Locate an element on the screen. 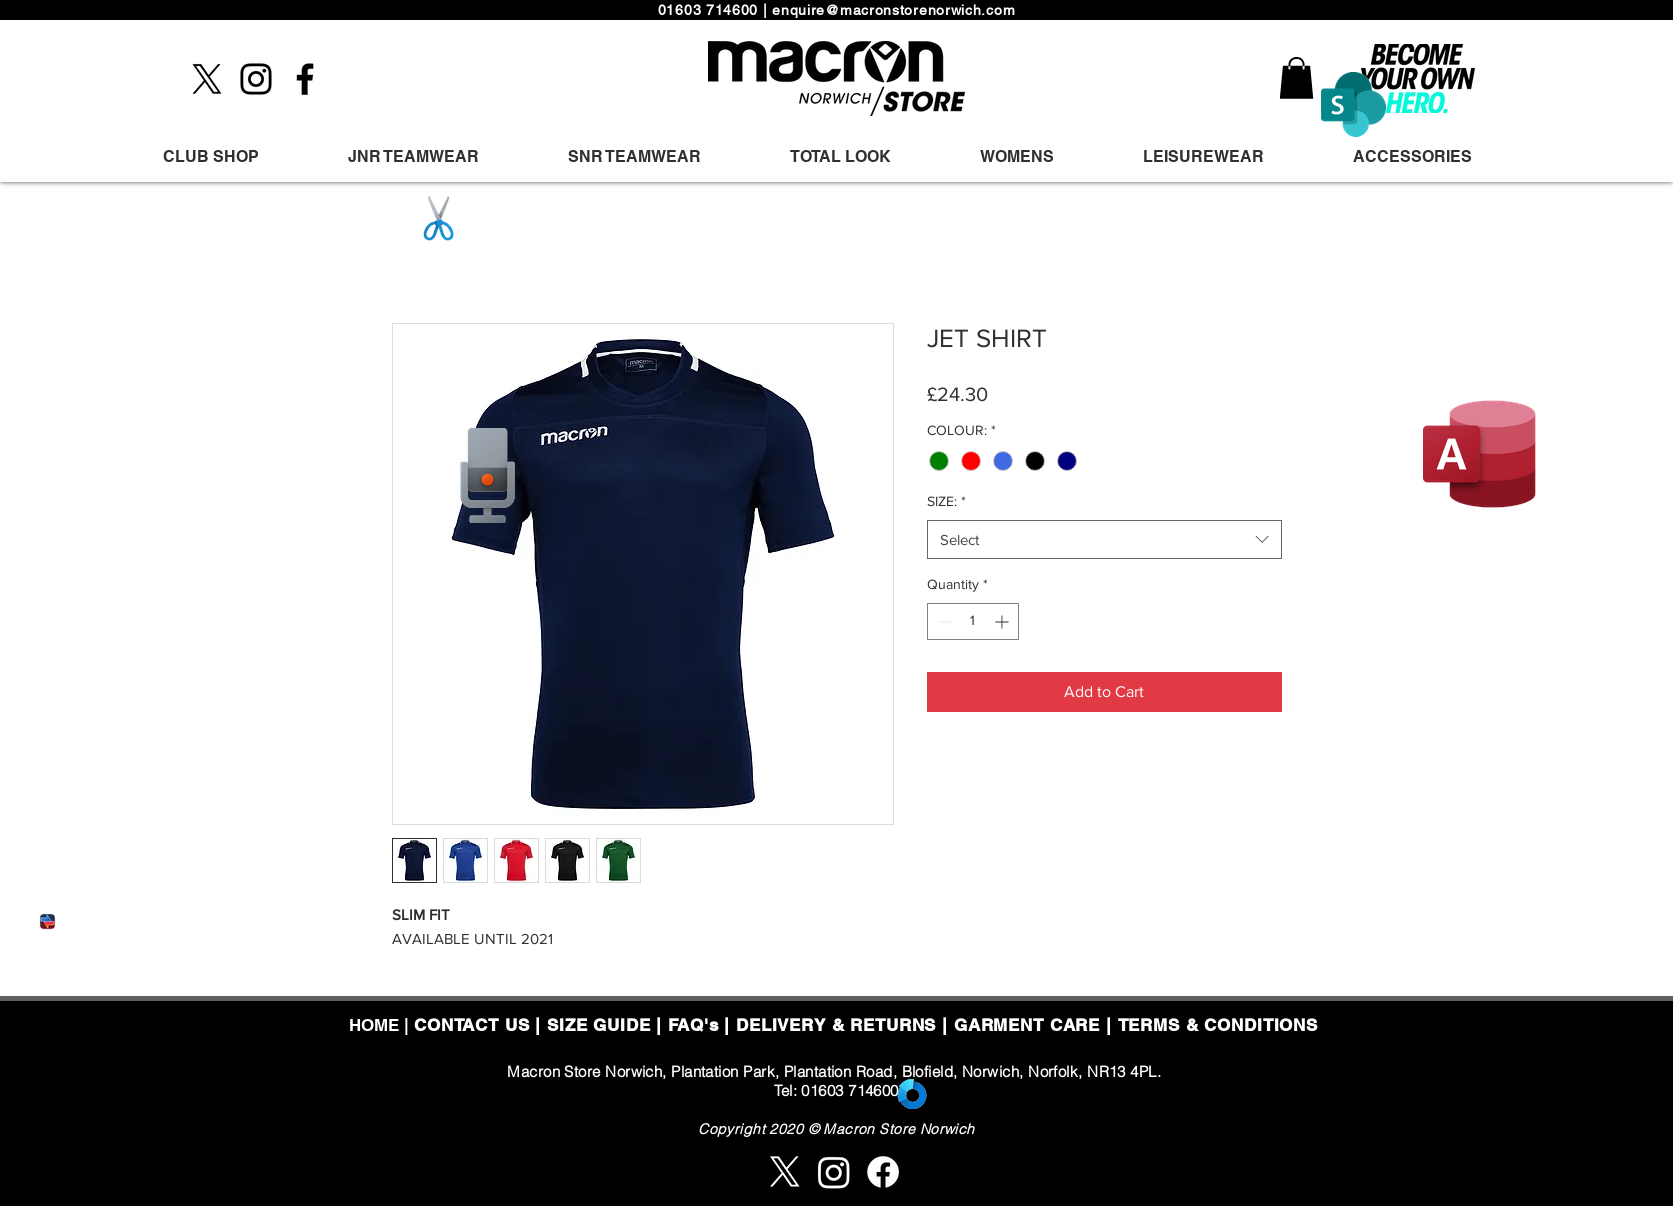 The width and height of the screenshot is (1673, 1206). open Microsoft SharePoint app is located at coordinates (1353, 104).